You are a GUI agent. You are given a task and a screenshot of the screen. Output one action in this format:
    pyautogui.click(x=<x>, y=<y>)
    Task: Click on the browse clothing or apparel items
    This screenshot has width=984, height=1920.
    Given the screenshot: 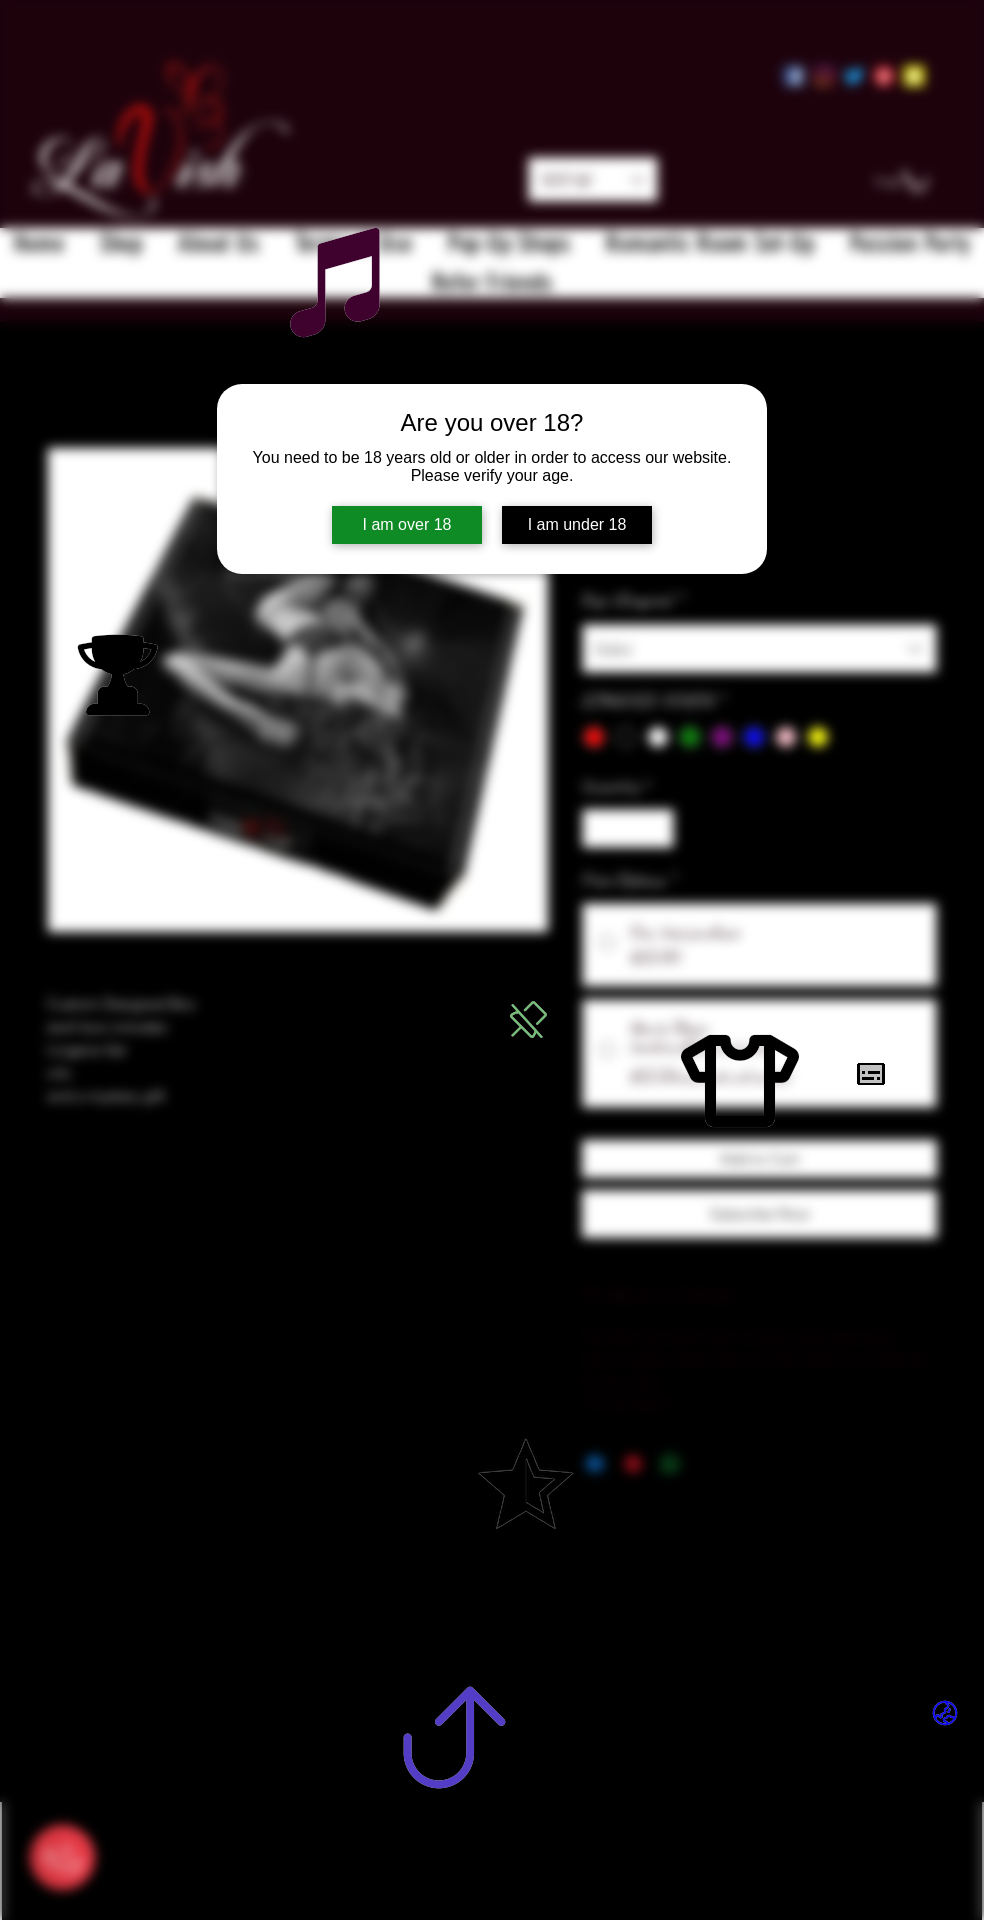 What is the action you would take?
    pyautogui.click(x=740, y=1081)
    